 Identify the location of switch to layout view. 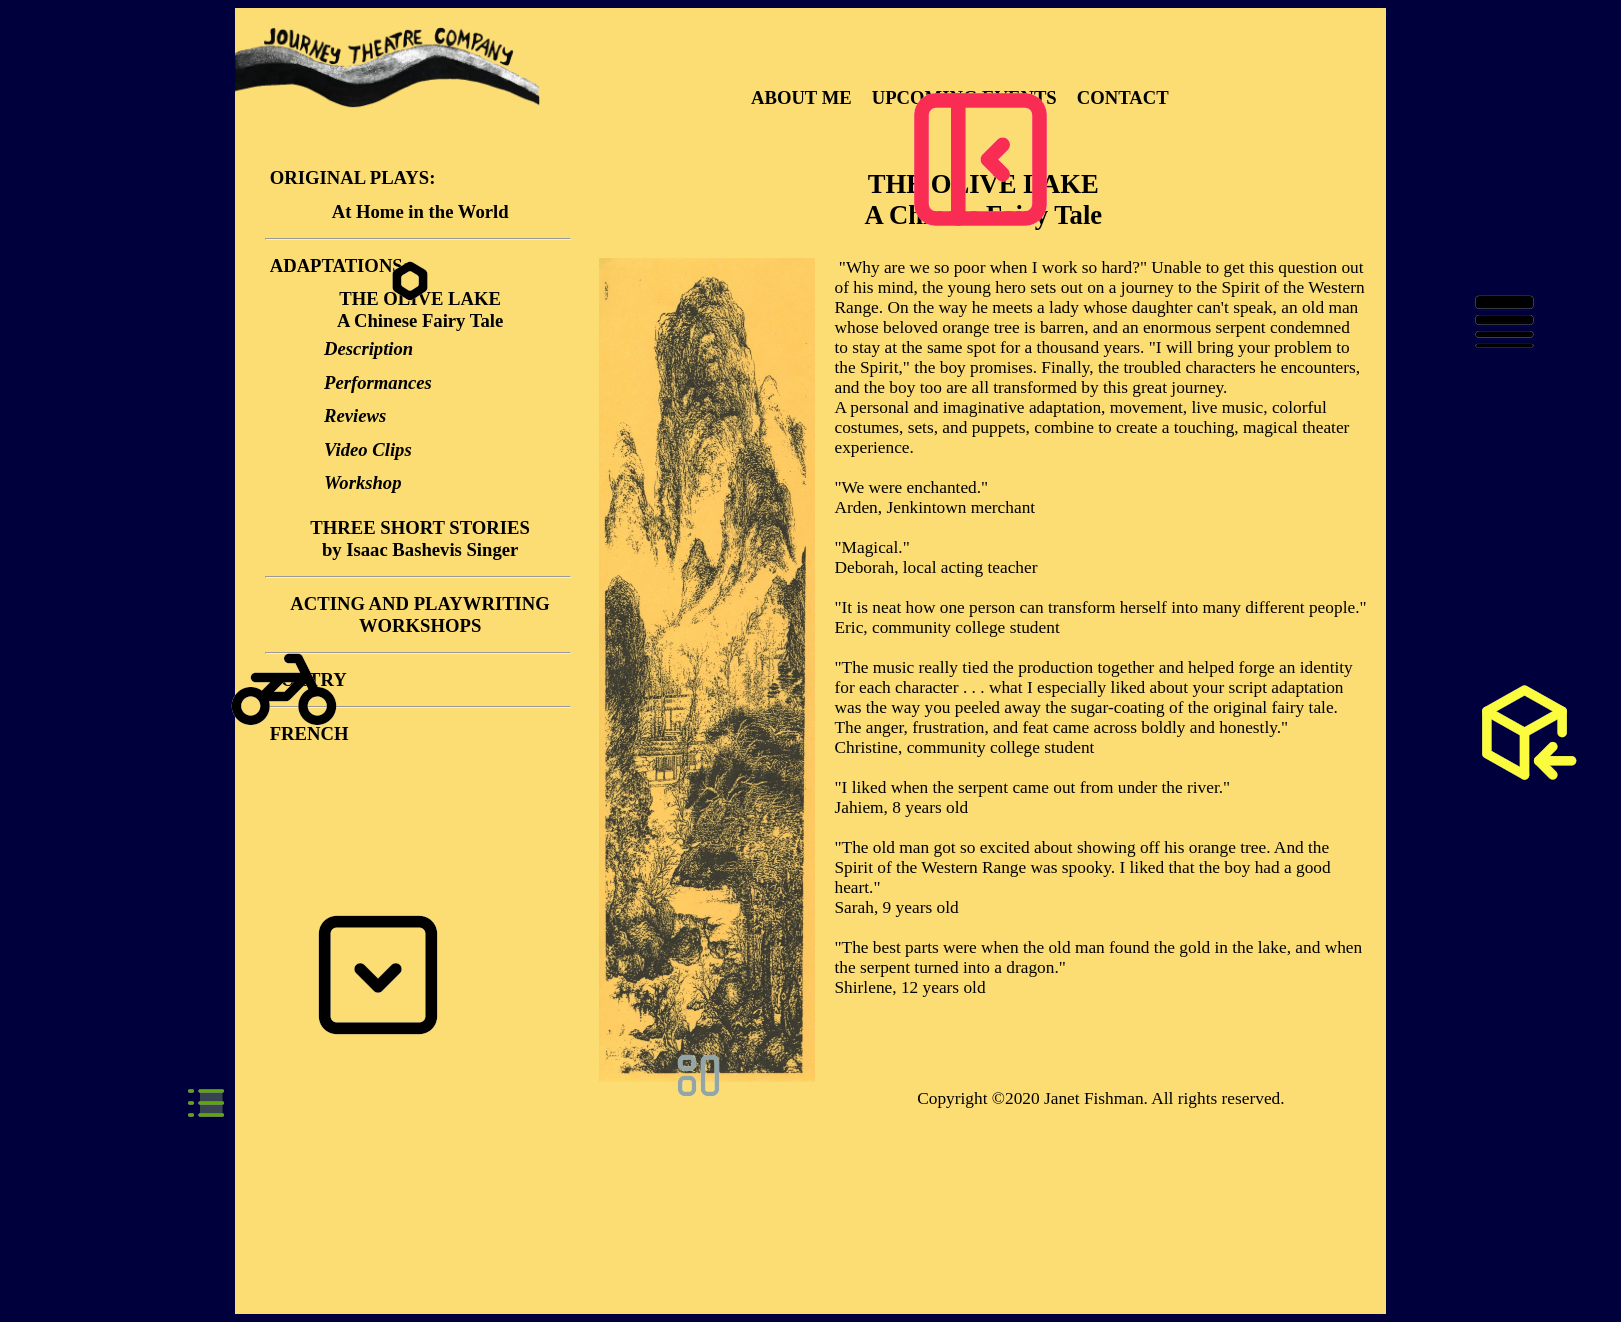
(698, 1075).